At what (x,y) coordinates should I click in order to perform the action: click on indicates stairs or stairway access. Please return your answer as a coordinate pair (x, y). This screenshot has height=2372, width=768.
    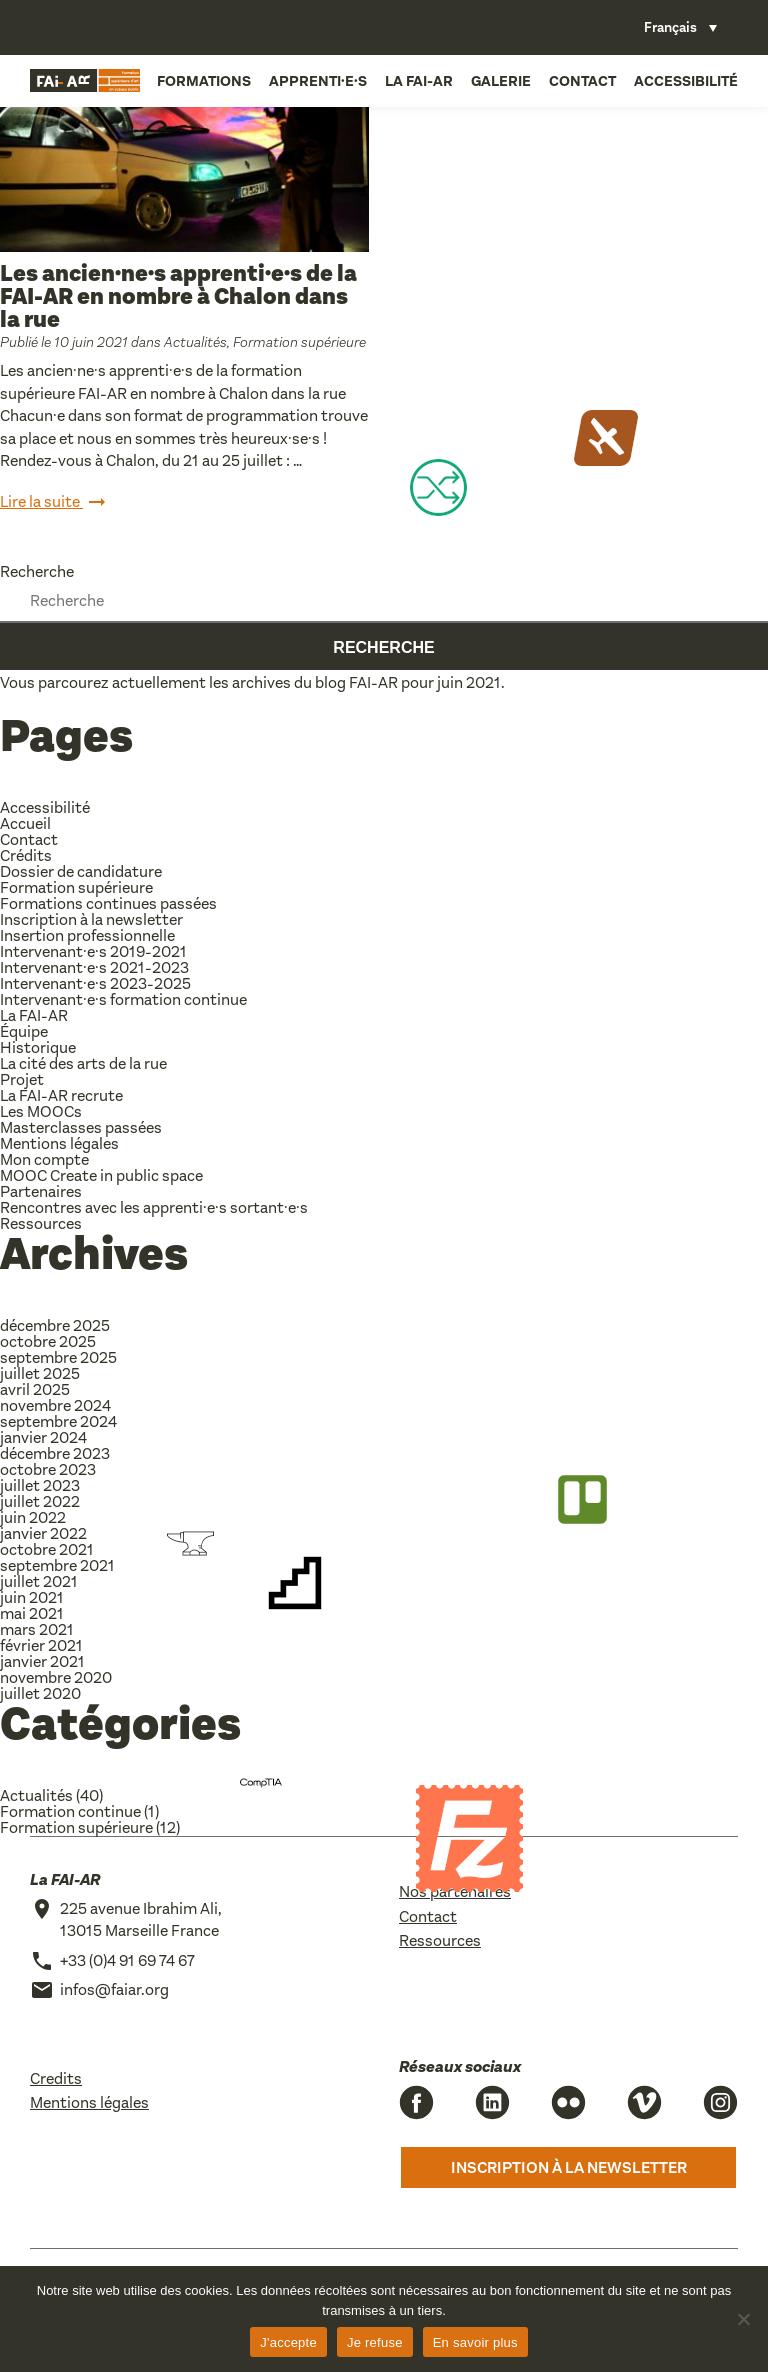
    Looking at the image, I should click on (295, 1583).